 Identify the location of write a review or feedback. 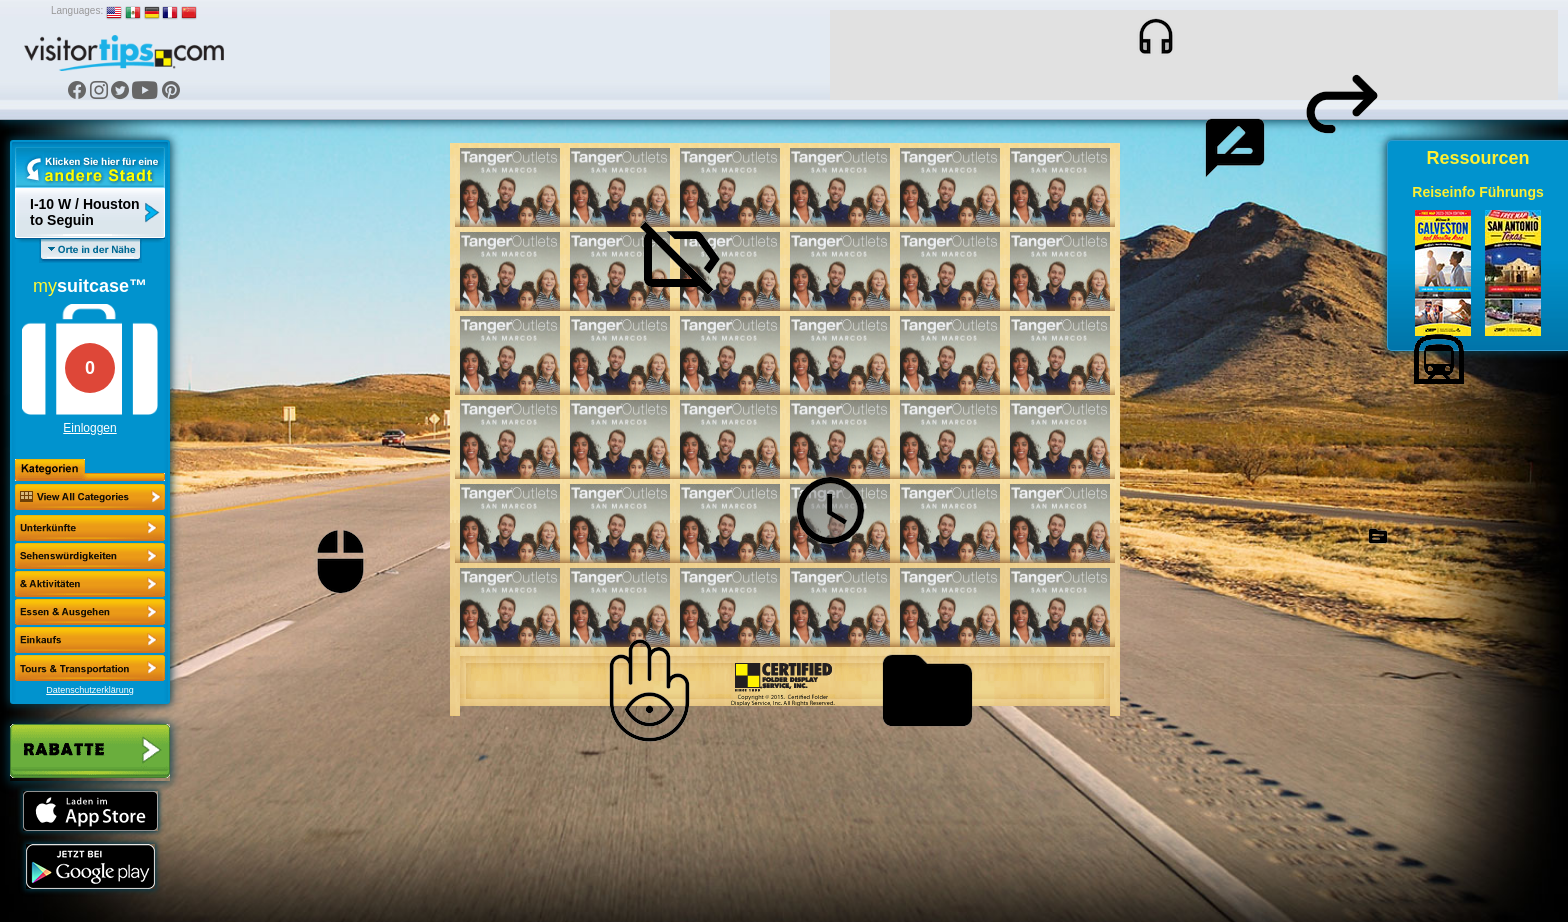
(1235, 148).